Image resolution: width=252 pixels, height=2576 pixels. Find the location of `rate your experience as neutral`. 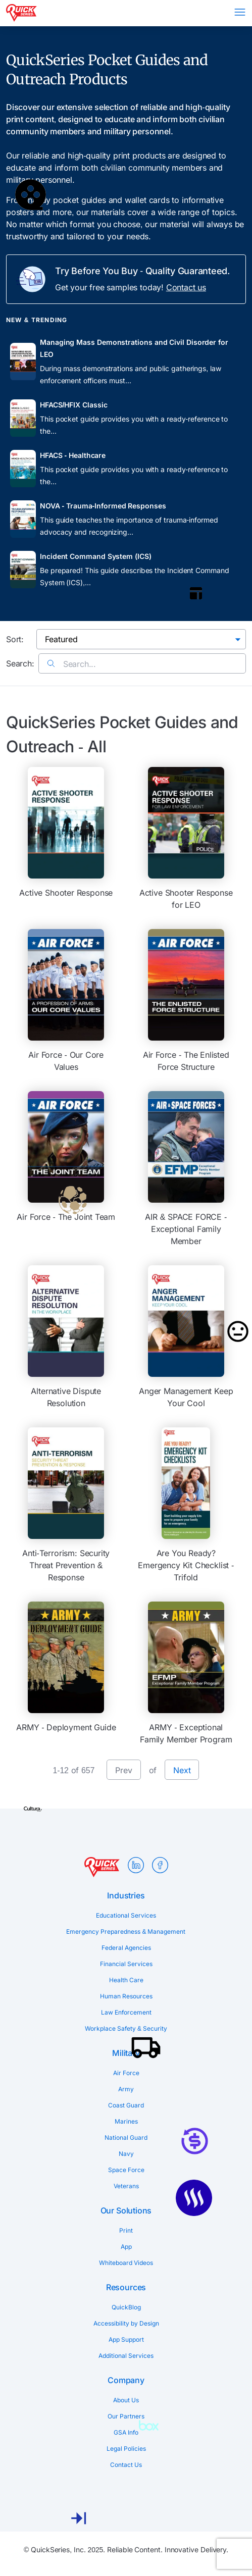

rate your experience as neutral is located at coordinates (238, 1331).